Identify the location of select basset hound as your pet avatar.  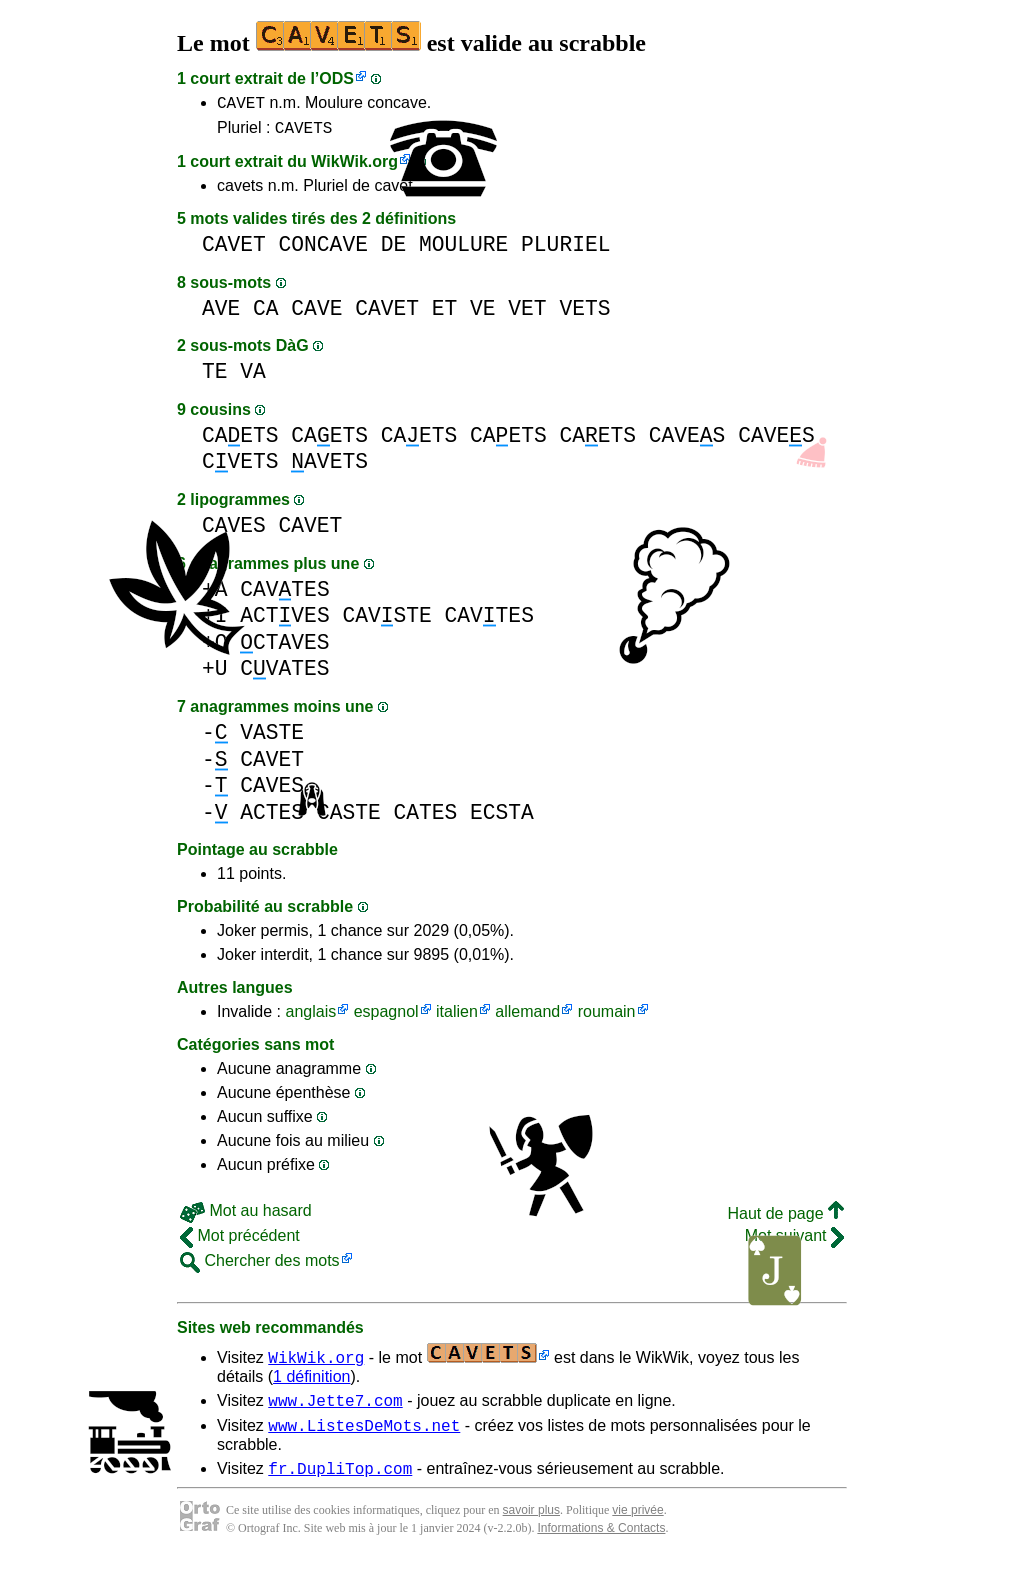
(312, 799).